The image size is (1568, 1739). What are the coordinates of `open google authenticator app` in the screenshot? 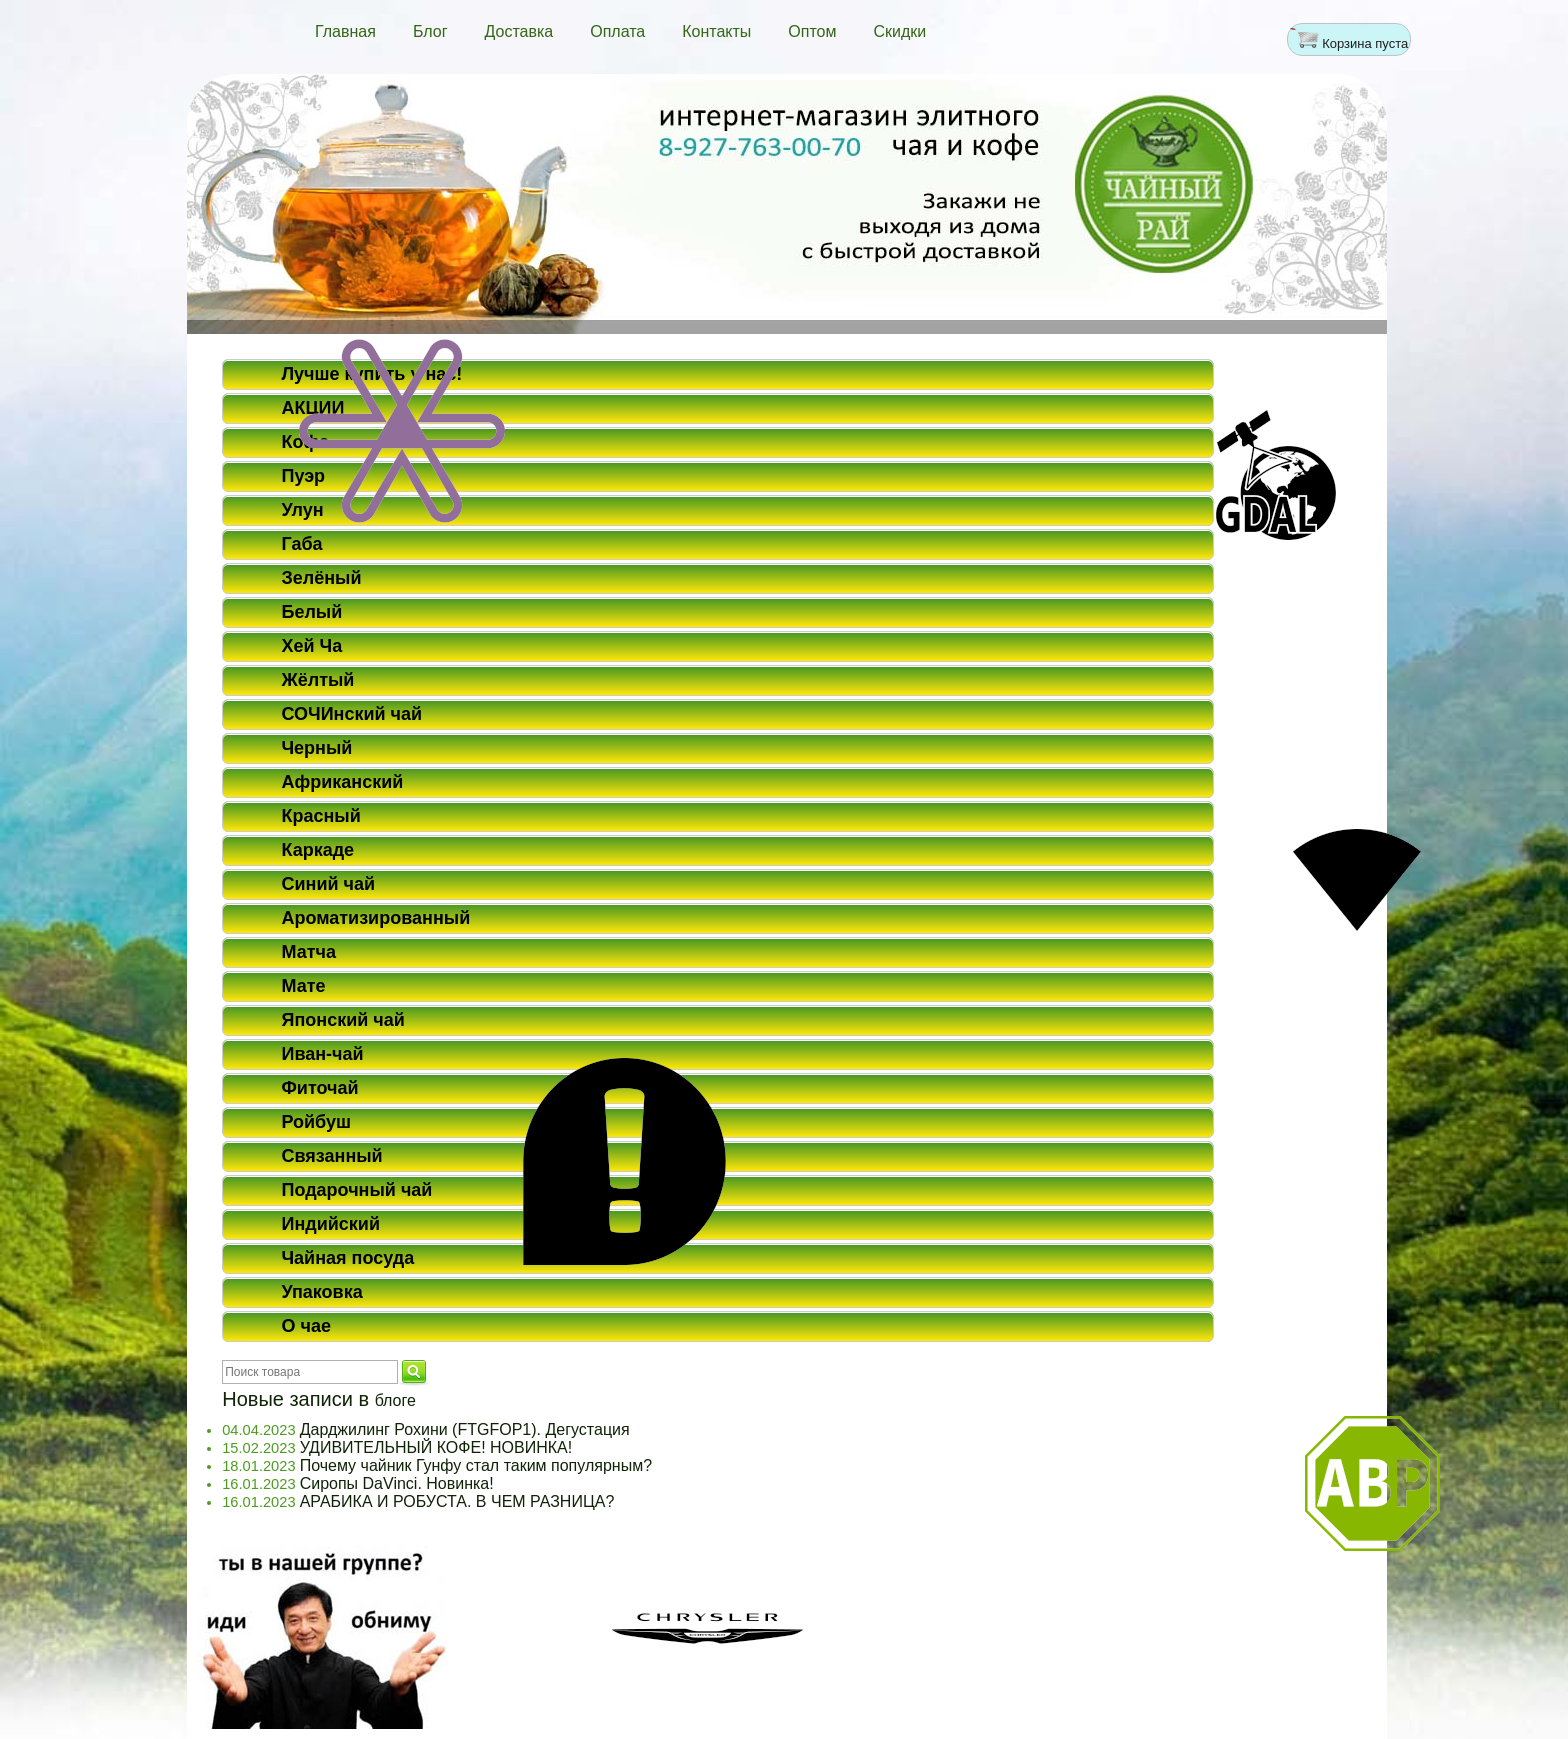 It's located at (402, 431).